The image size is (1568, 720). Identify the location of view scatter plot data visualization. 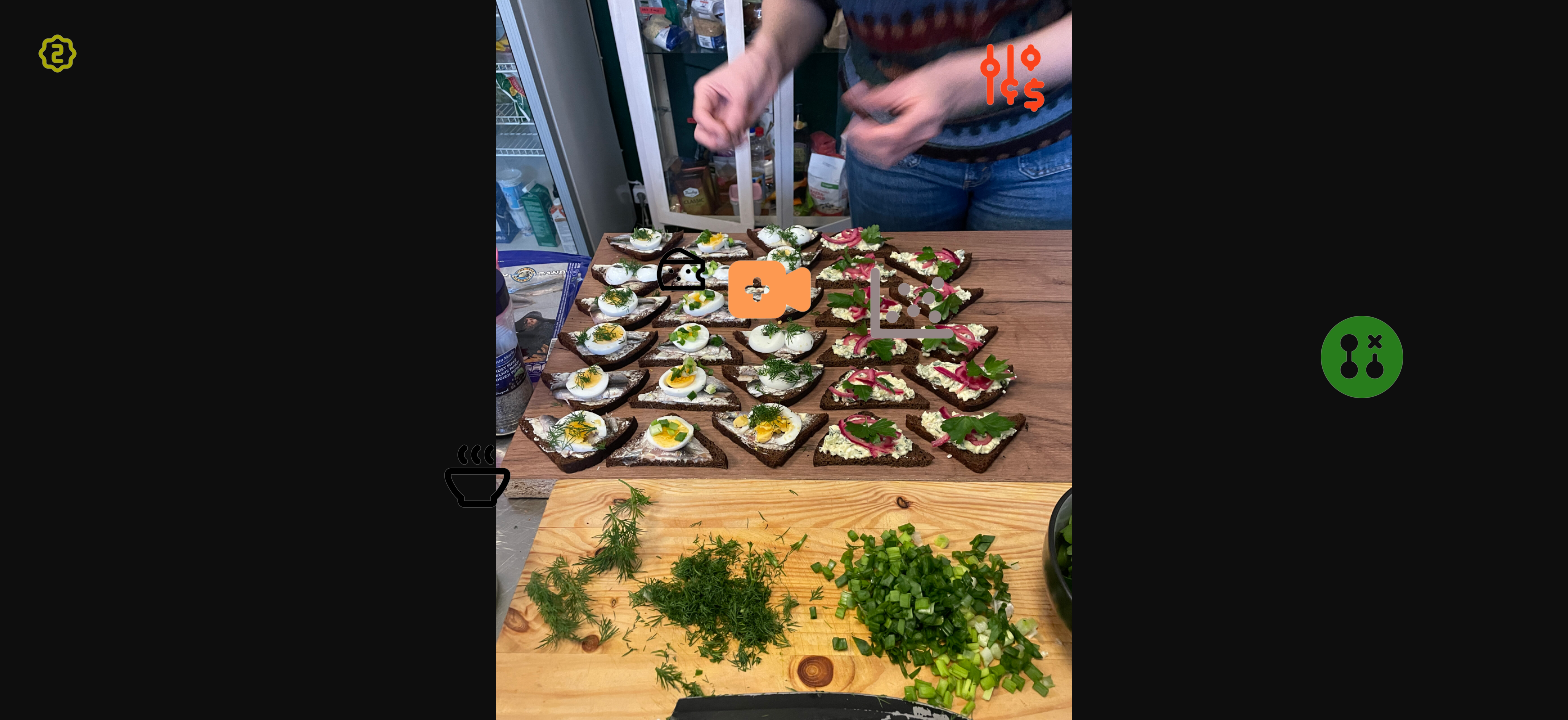
(912, 303).